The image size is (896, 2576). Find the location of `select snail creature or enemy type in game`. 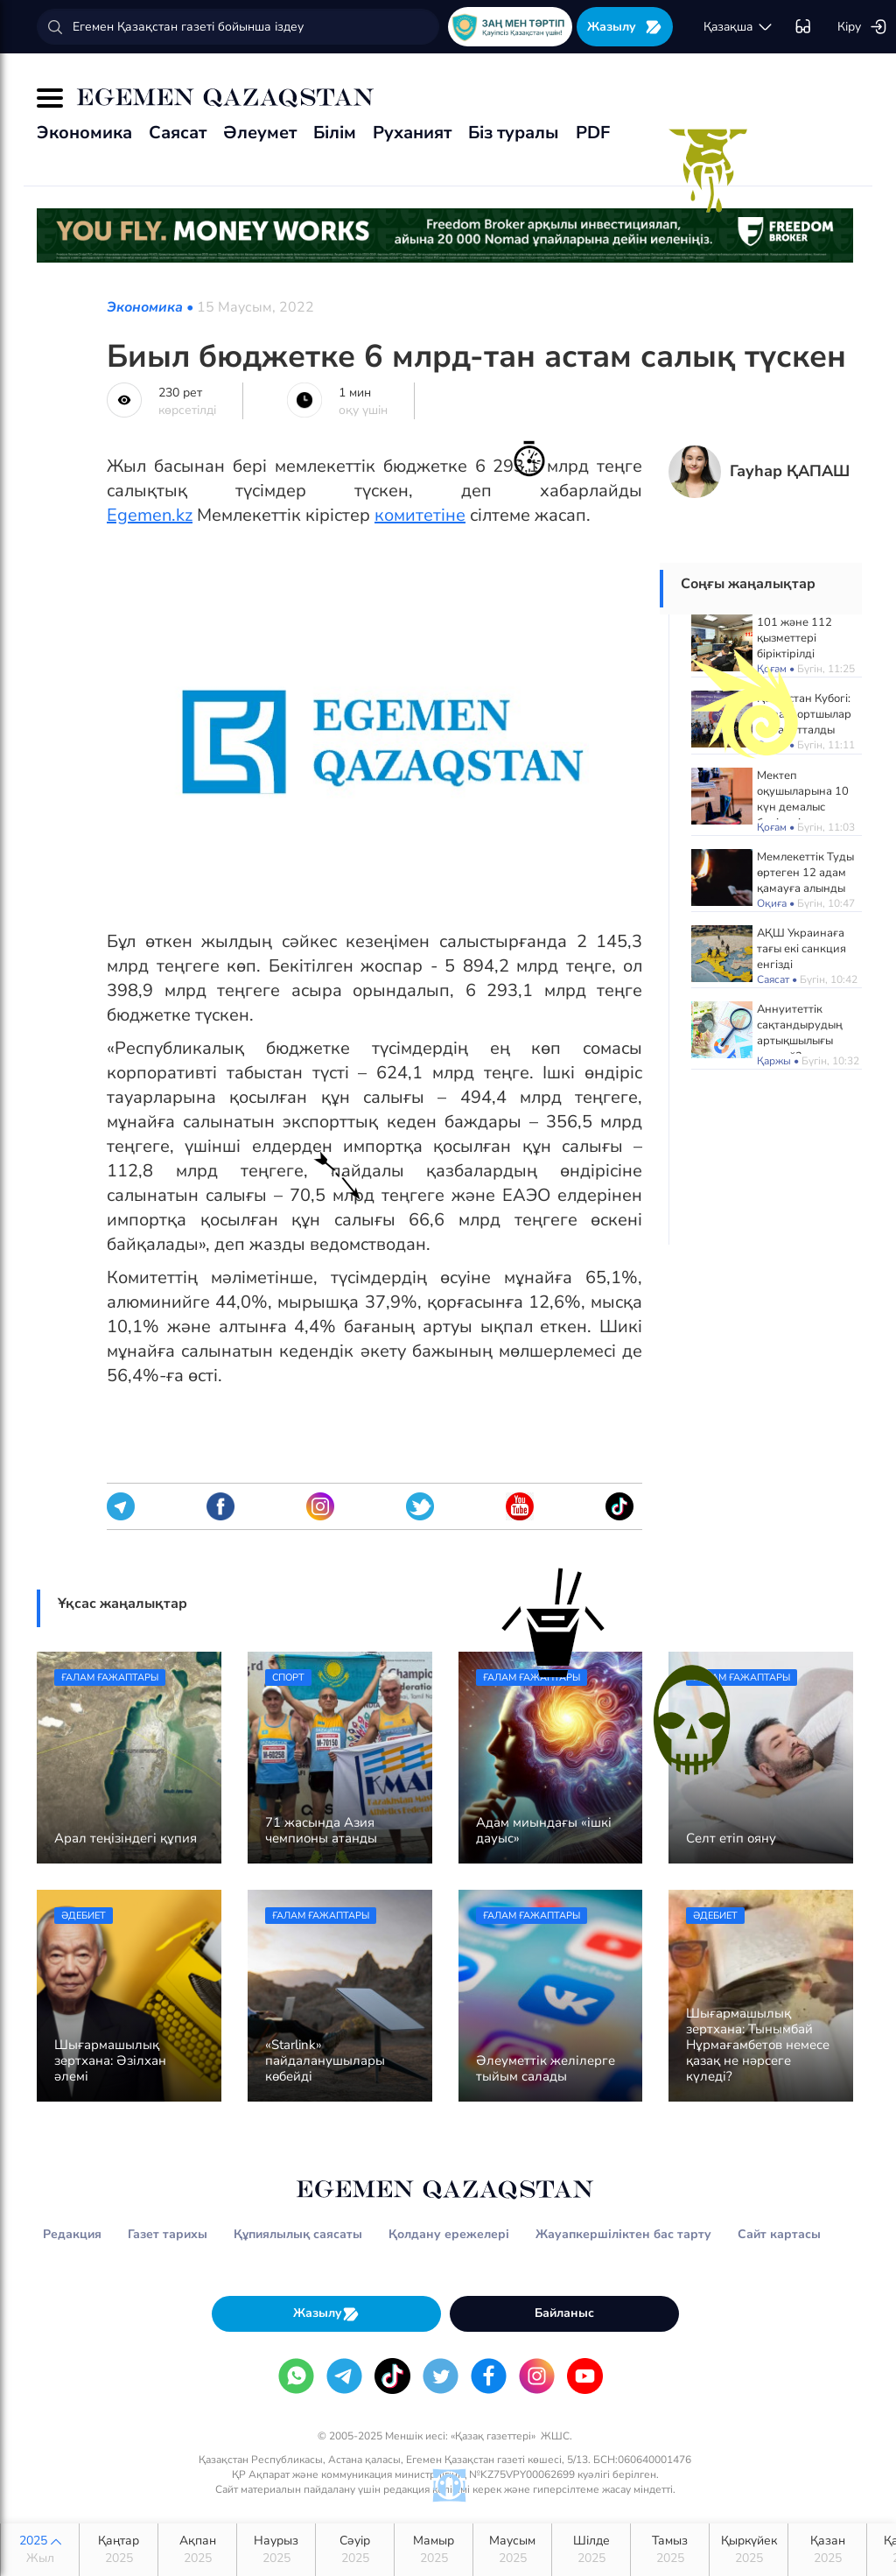

select snail creature or enemy type in game is located at coordinates (747, 703).